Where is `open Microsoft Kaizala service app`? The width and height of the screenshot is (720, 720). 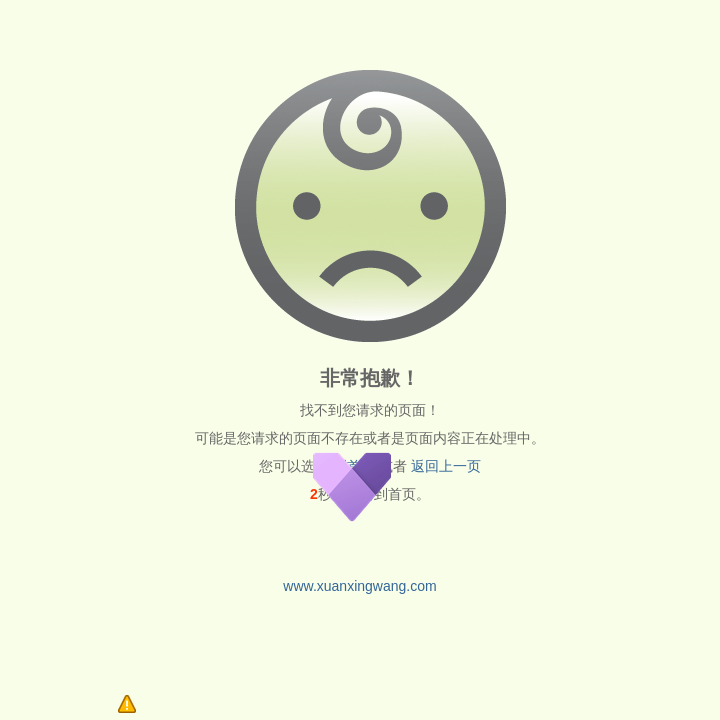 open Microsoft Kaizala service app is located at coordinates (352, 487).